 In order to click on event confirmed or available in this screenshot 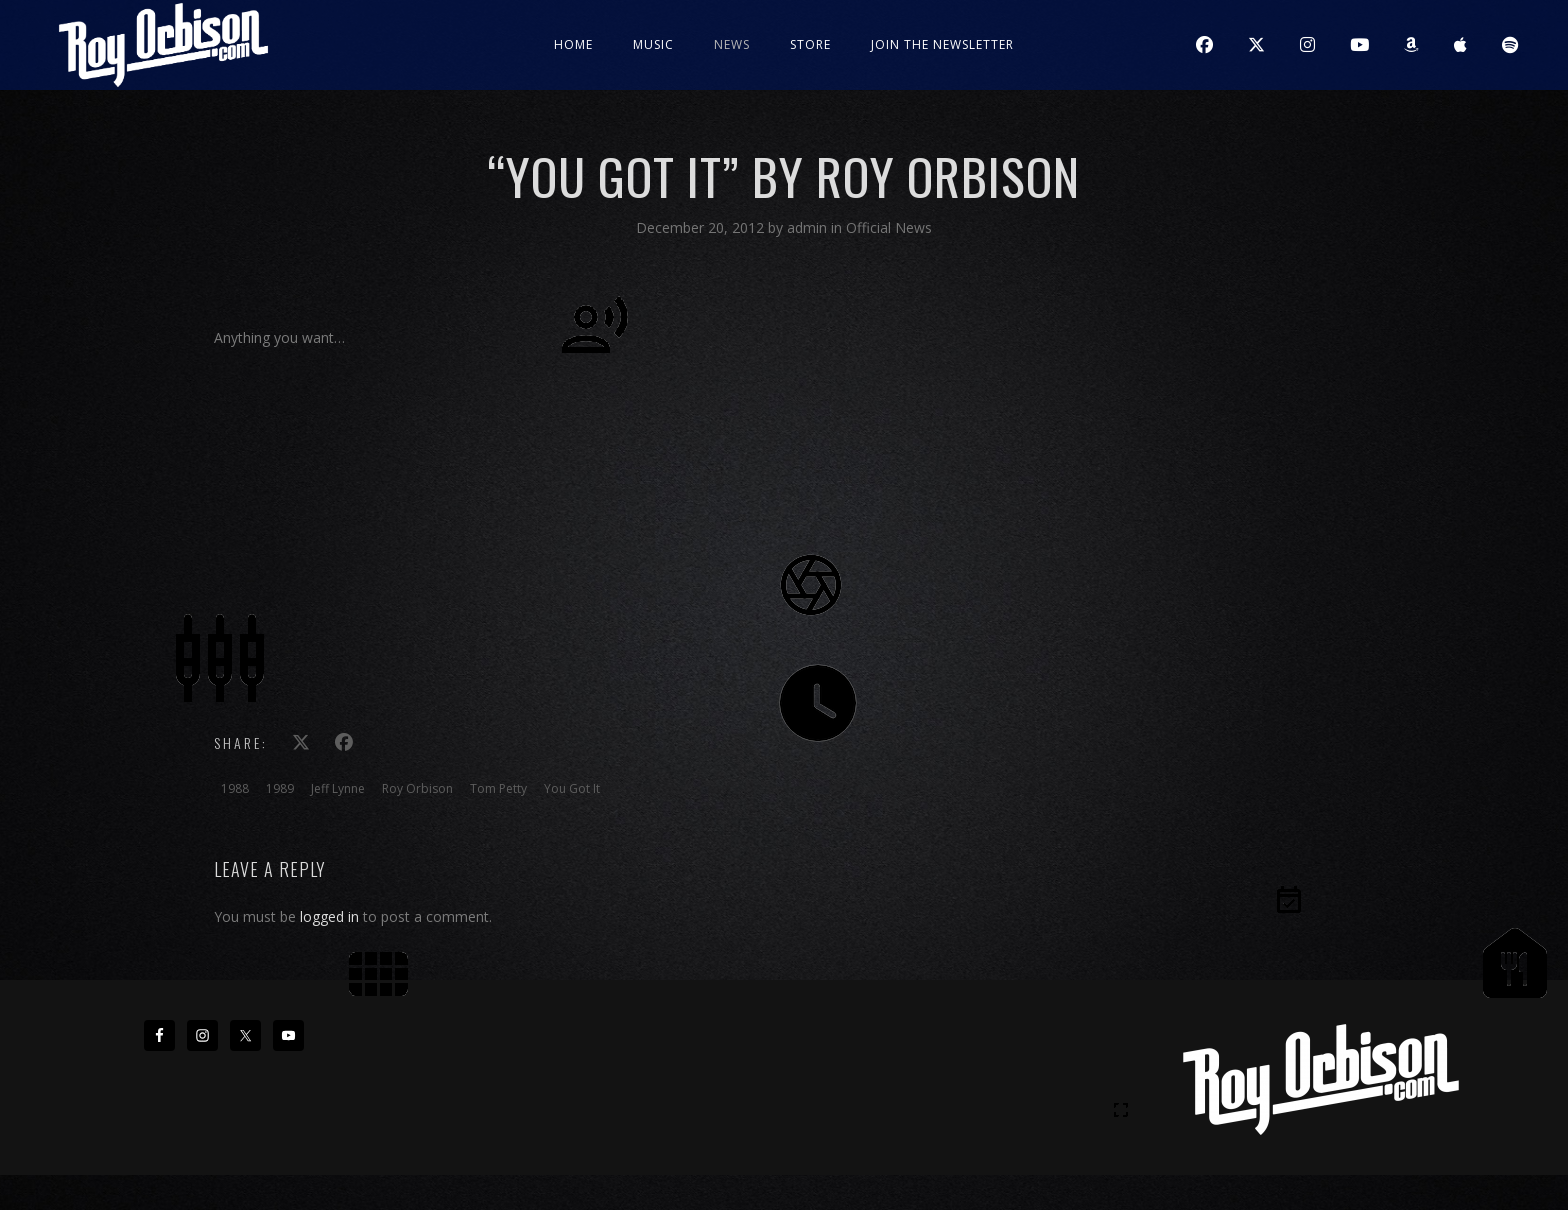, I will do `click(1289, 901)`.